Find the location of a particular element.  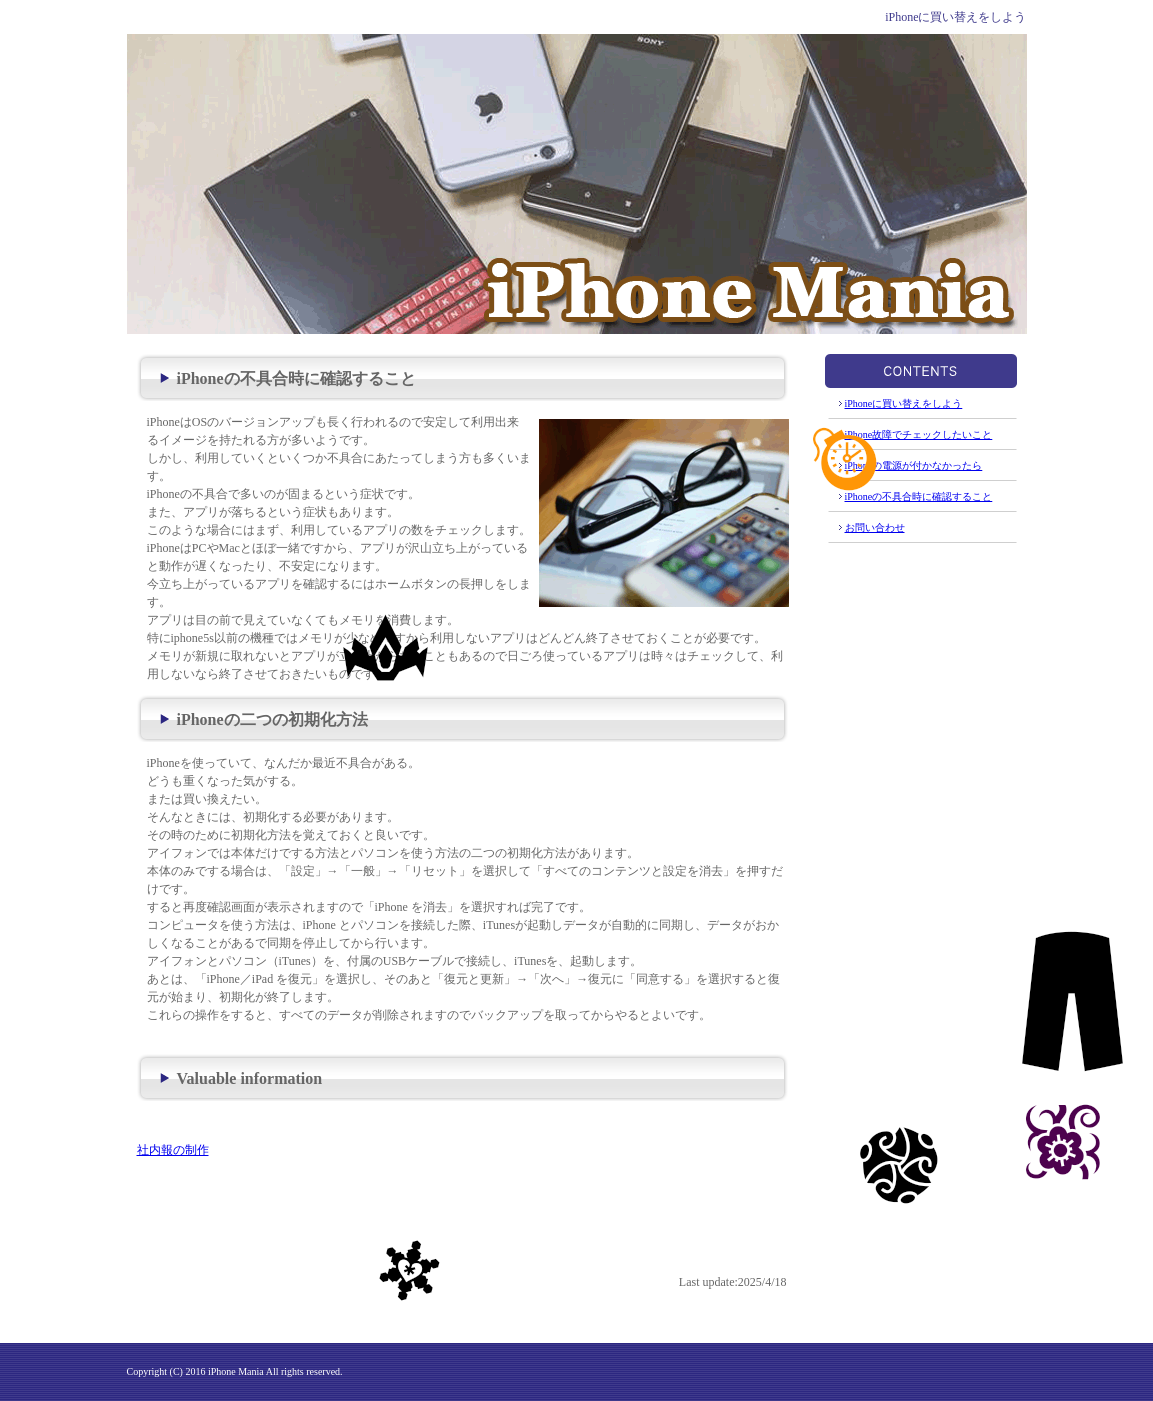

decorative floral element for game UI is located at coordinates (1063, 1142).